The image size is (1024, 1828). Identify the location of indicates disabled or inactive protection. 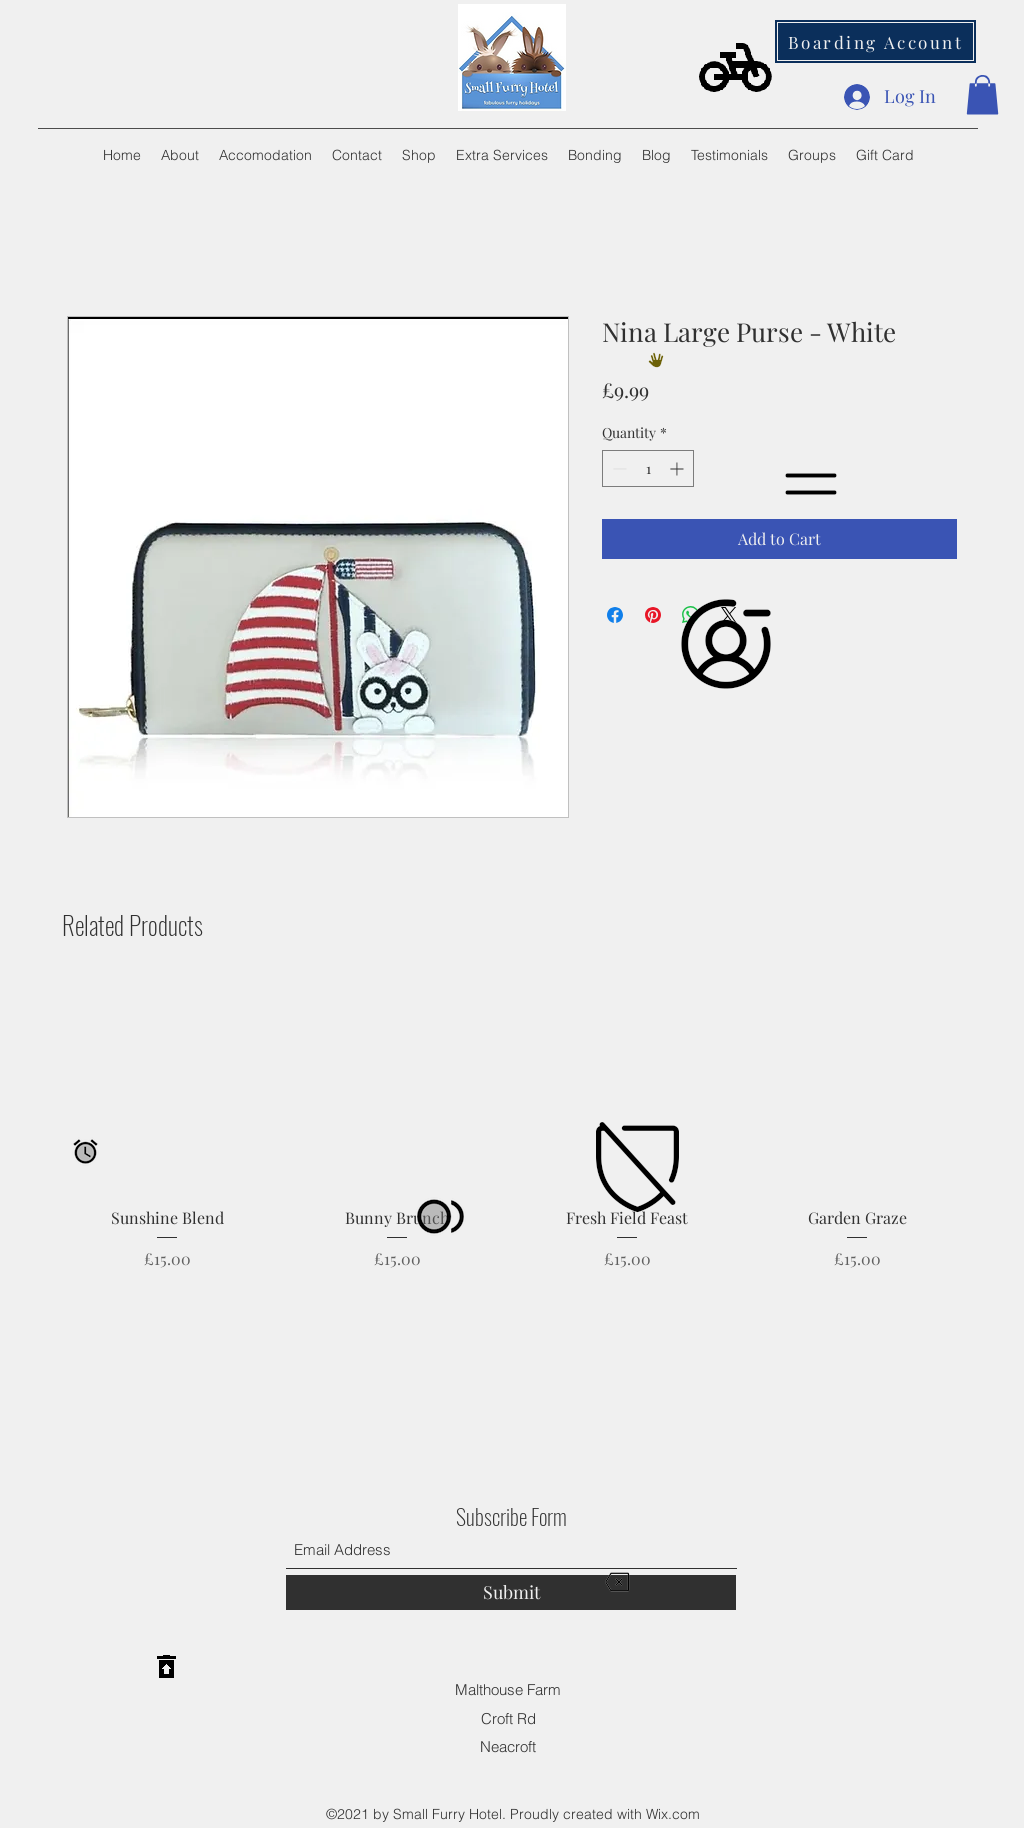
(637, 1163).